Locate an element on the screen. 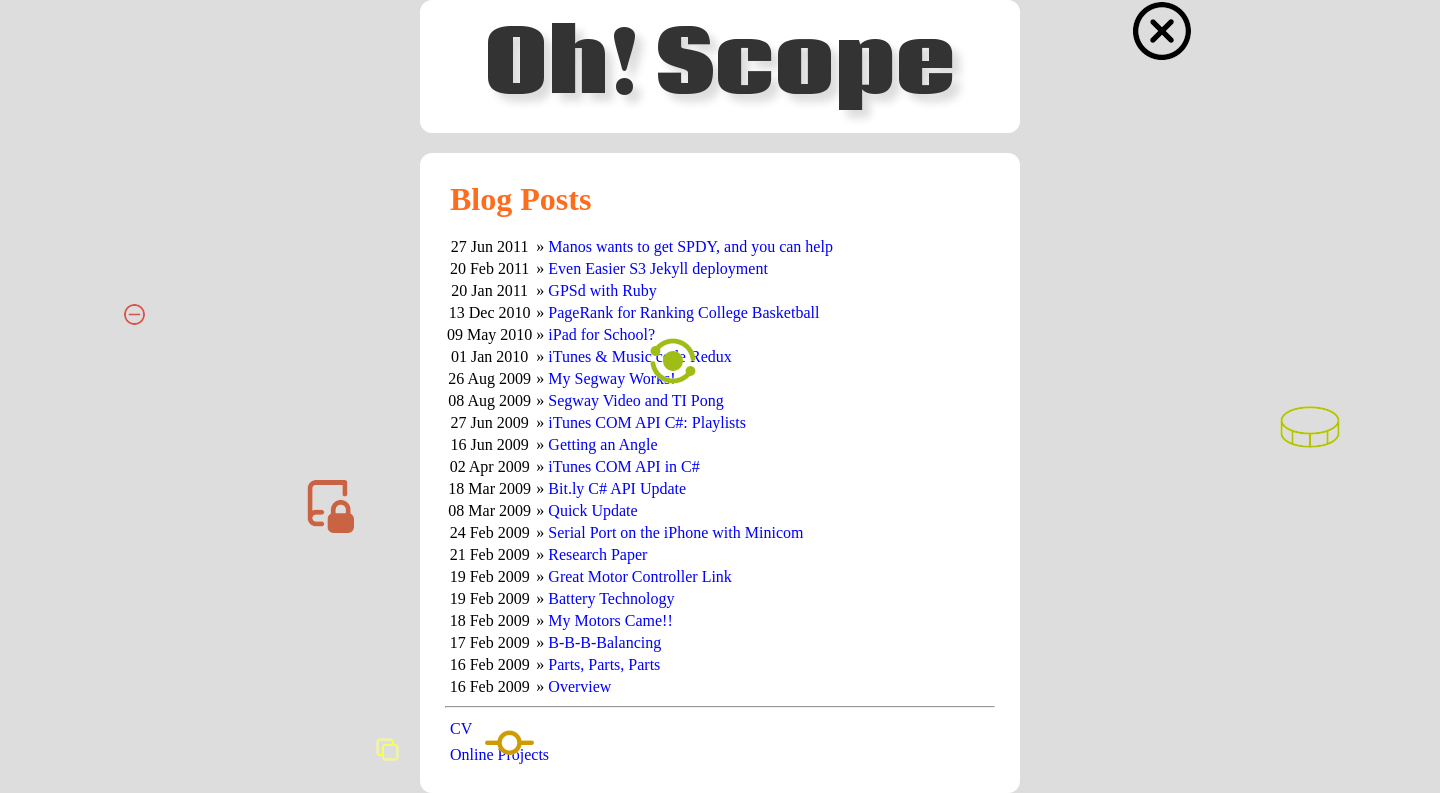  copy to clipboard is located at coordinates (387, 749).